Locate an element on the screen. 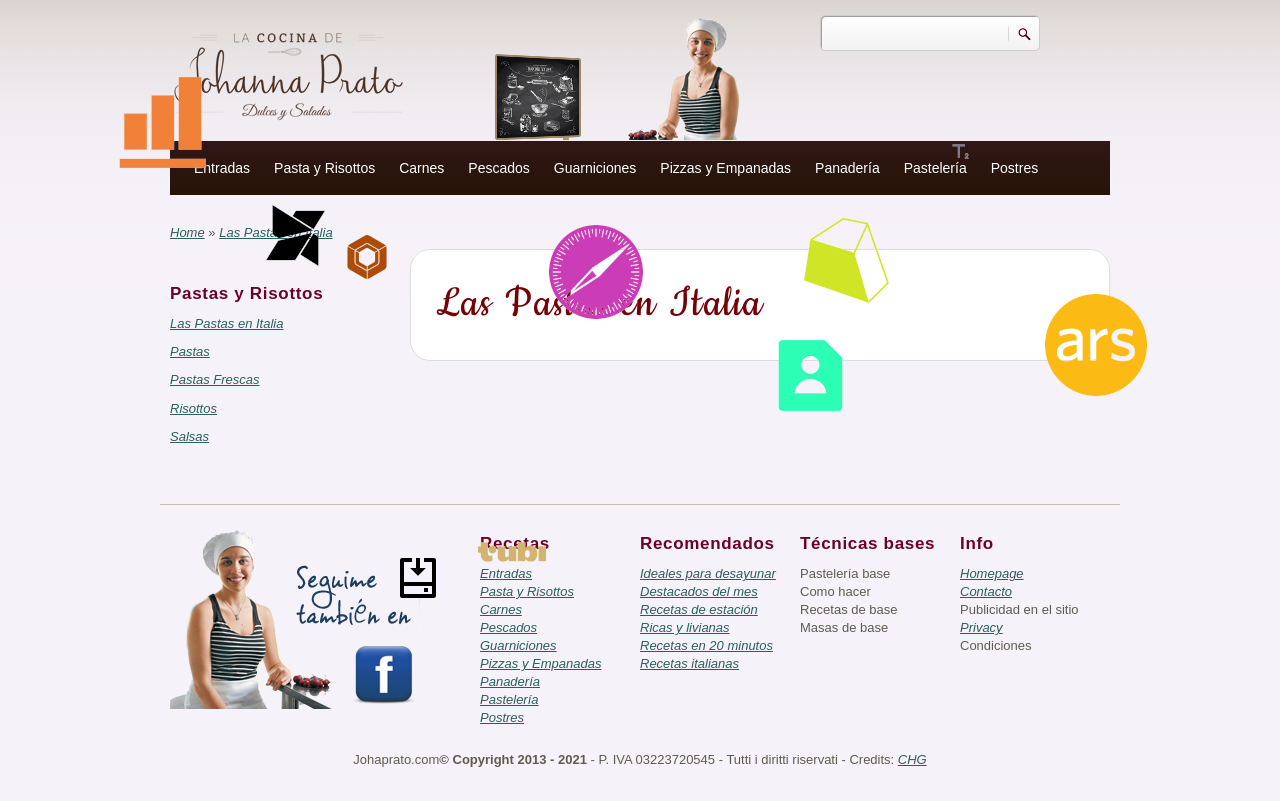  install an app or software is located at coordinates (418, 578).